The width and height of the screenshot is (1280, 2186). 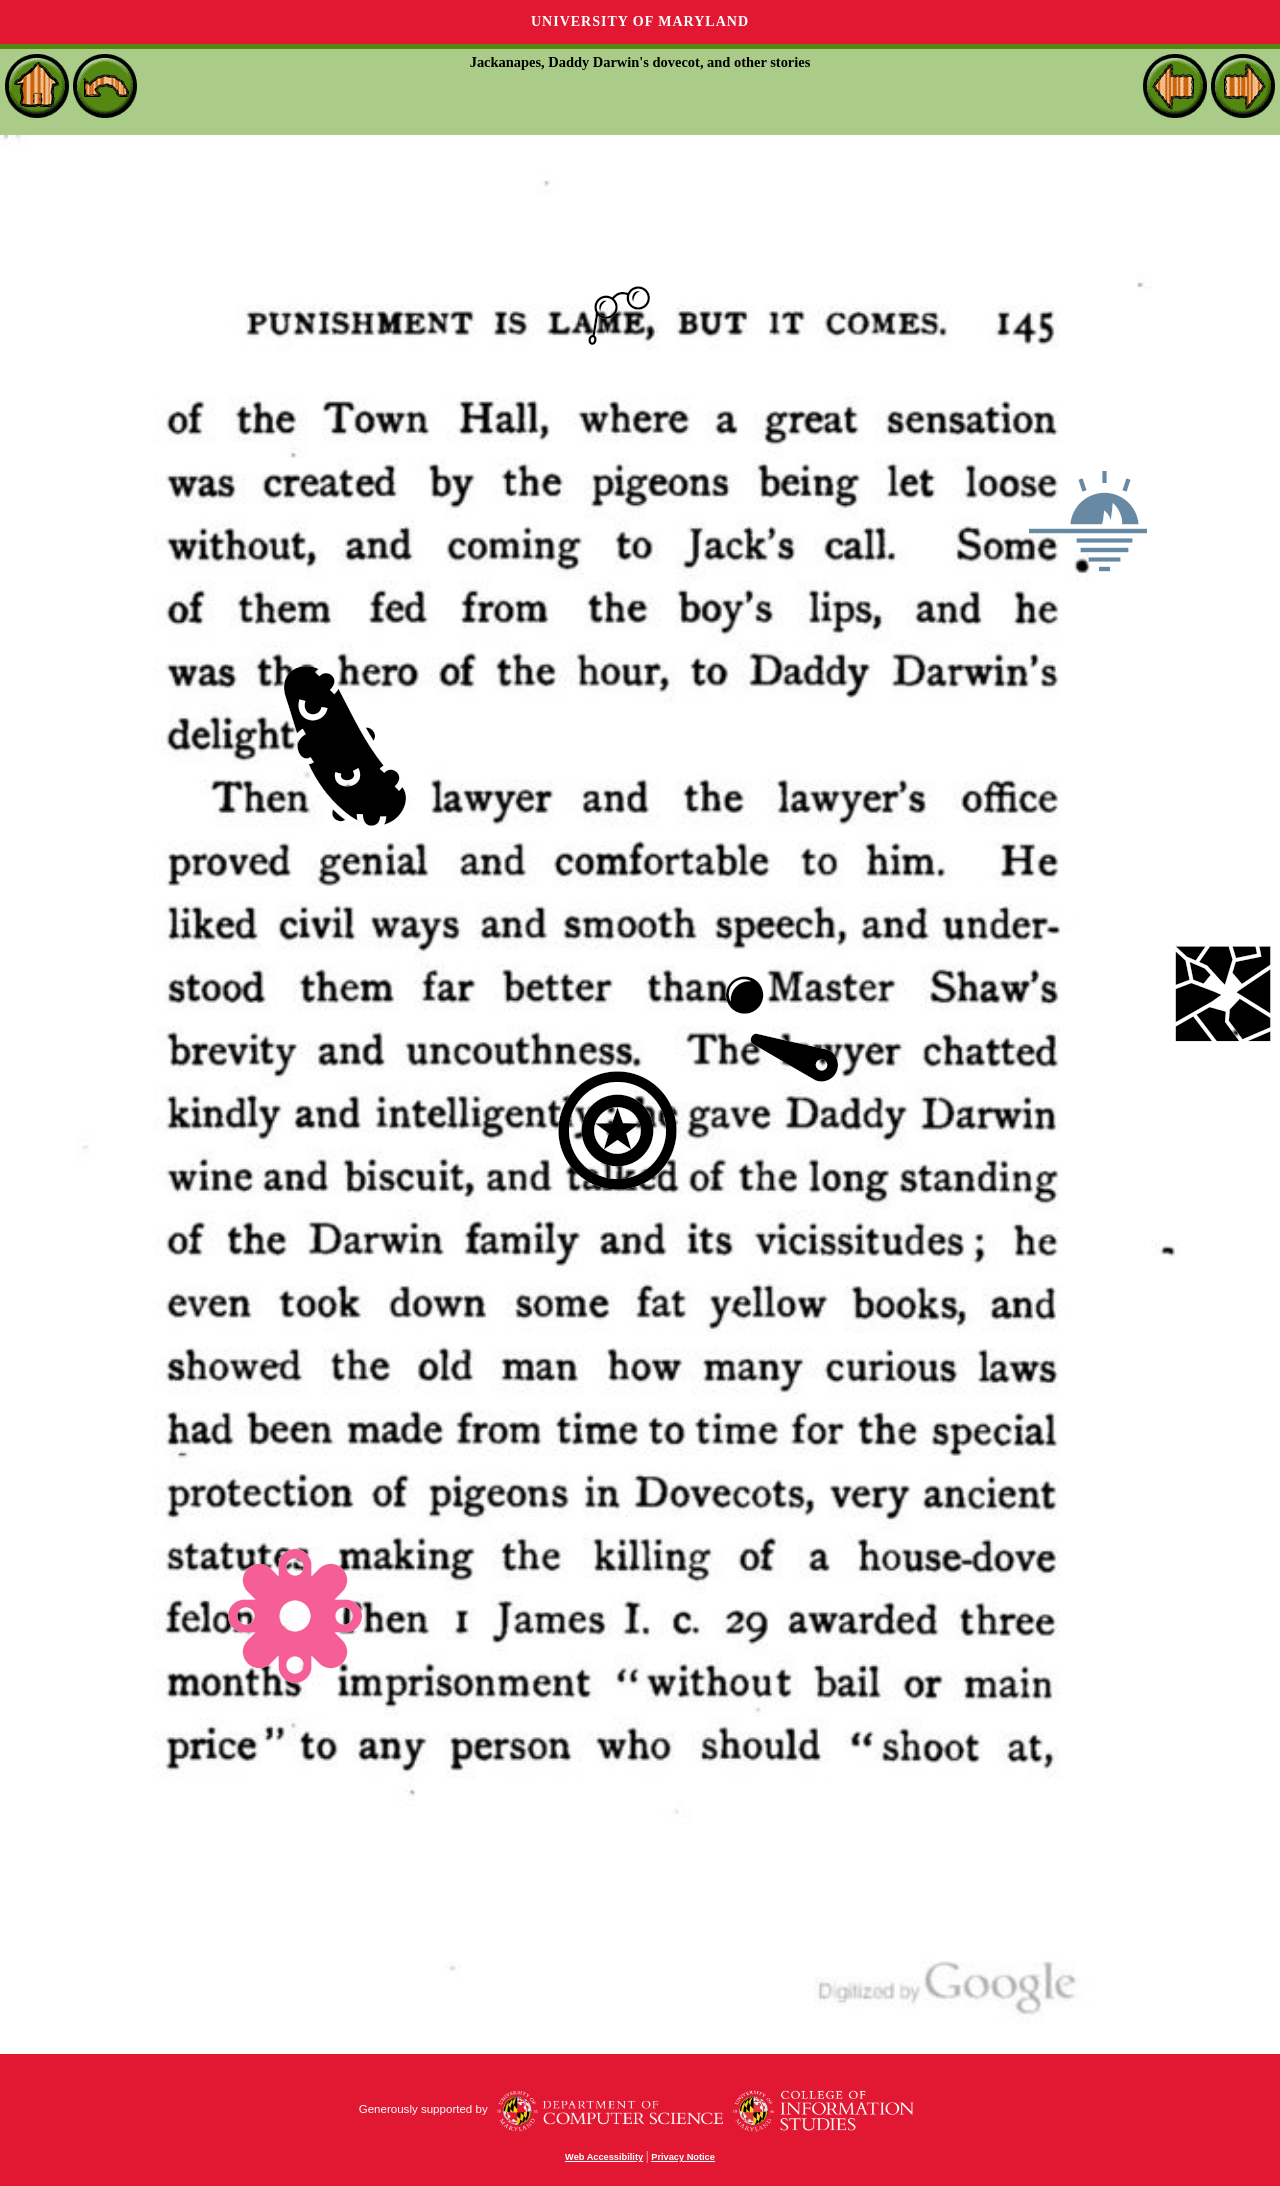 What do you see at coordinates (617, 1130) in the screenshot?
I see `represents american or patriotic-themed content` at bounding box center [617, 1130].